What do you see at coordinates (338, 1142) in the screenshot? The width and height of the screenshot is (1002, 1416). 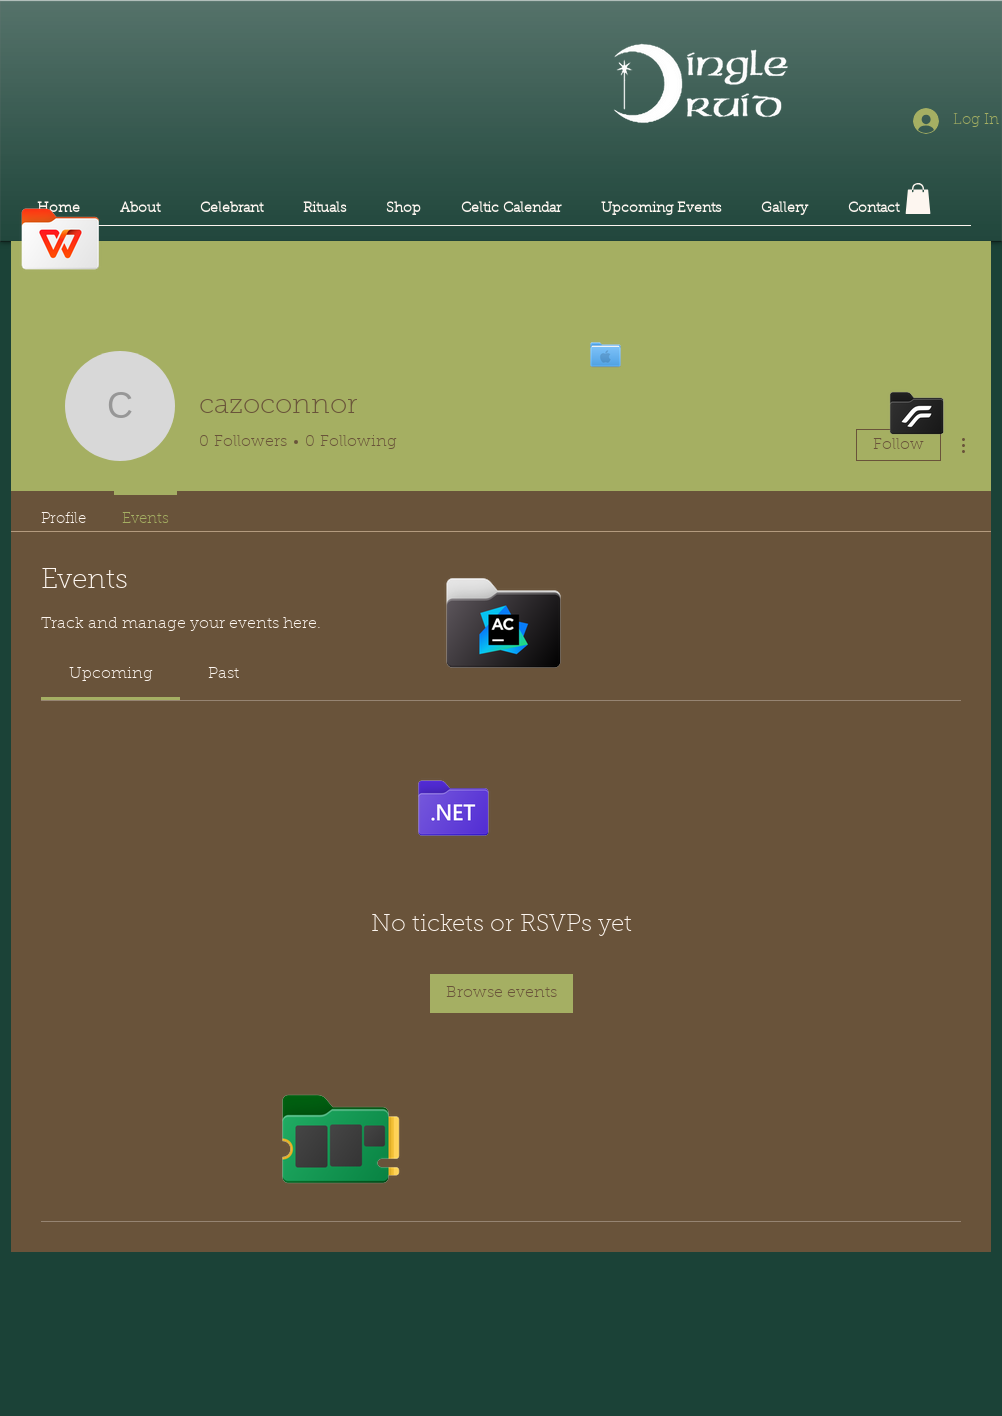 I see `folder containing NVMe SSD storage files` at bounding box center [338, 1142].